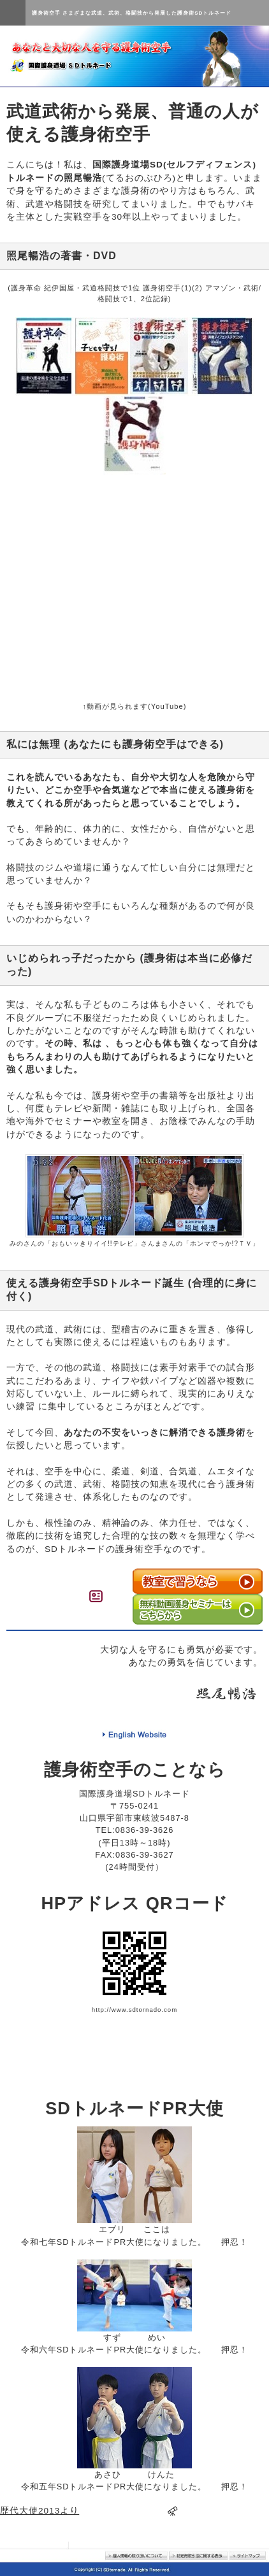 The image size is (269, 2576). What do you see at coordinates (173, 2511) in the screenshot?
I see `explore or discover new content` at bounding box center [173, 2511].